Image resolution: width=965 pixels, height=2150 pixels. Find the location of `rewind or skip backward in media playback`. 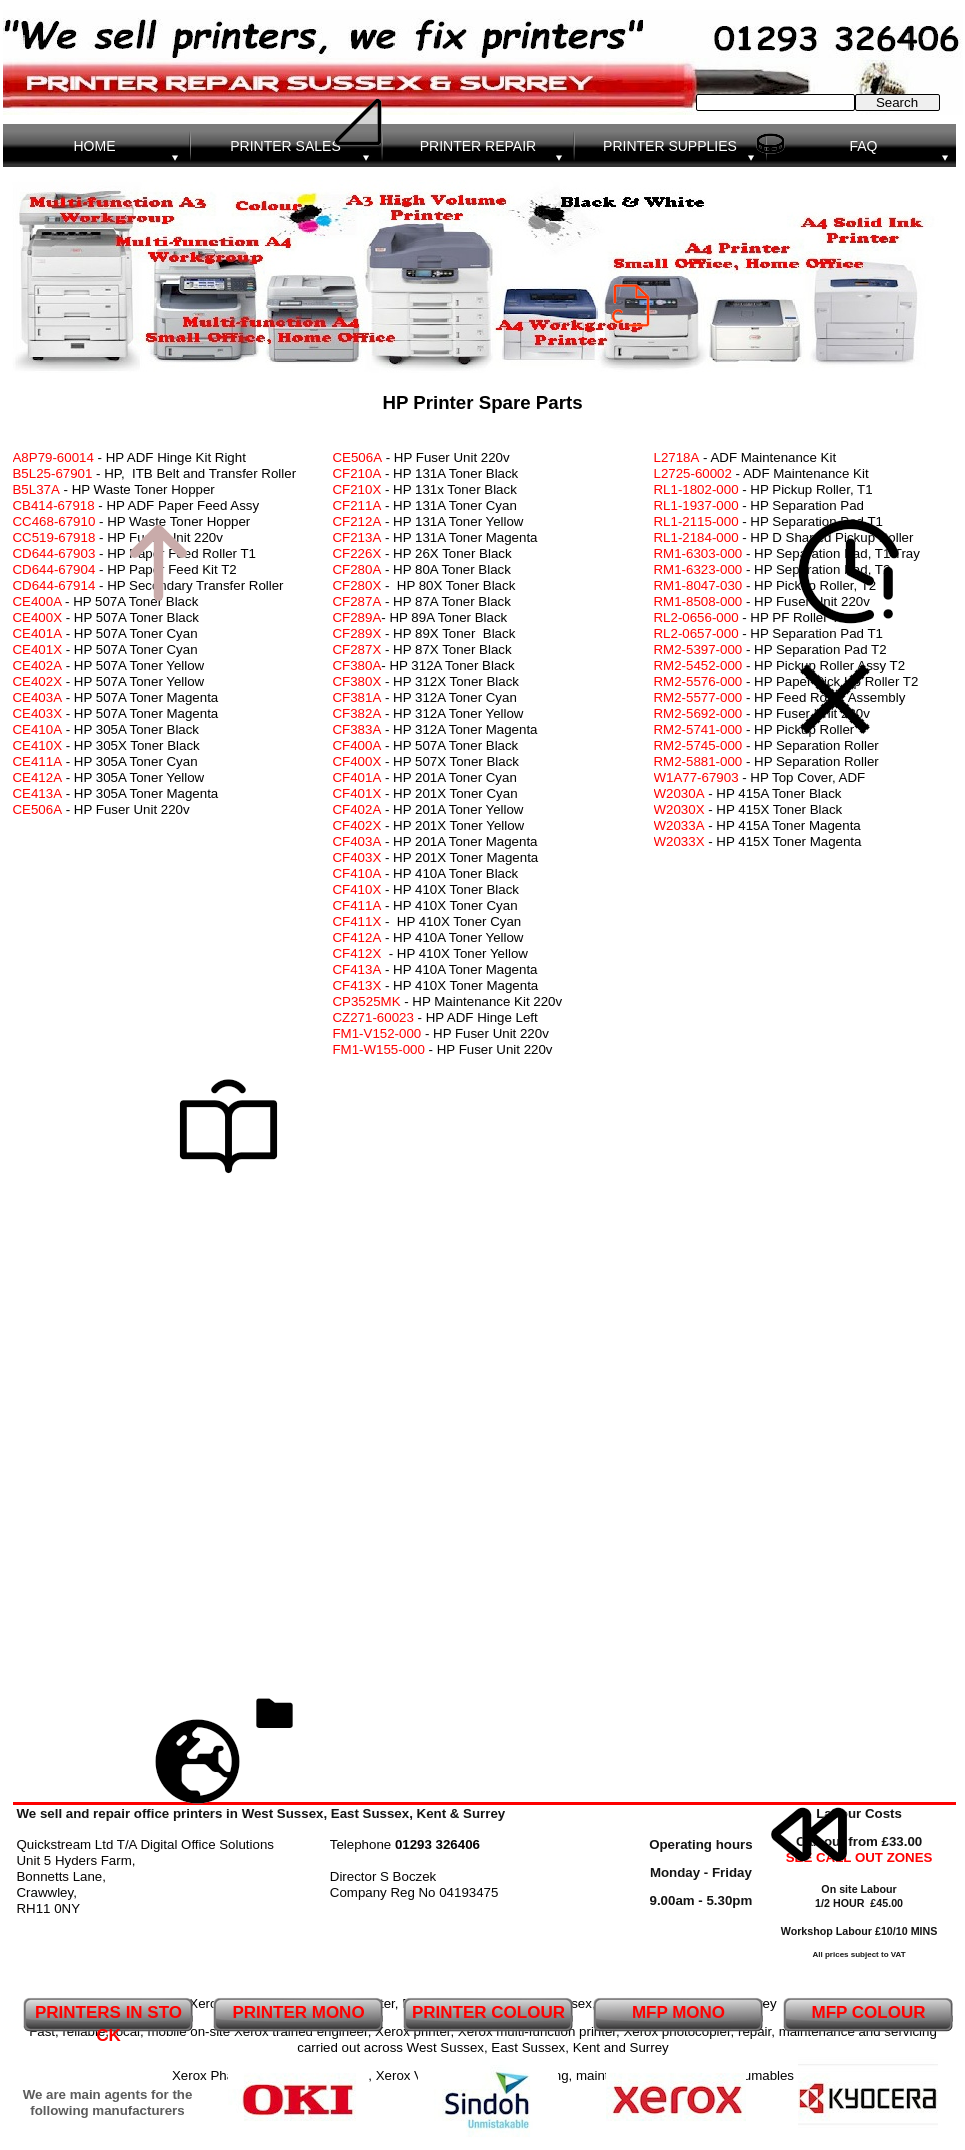

rewind or skip backward in media playback is located at coordinates (813, 1834).